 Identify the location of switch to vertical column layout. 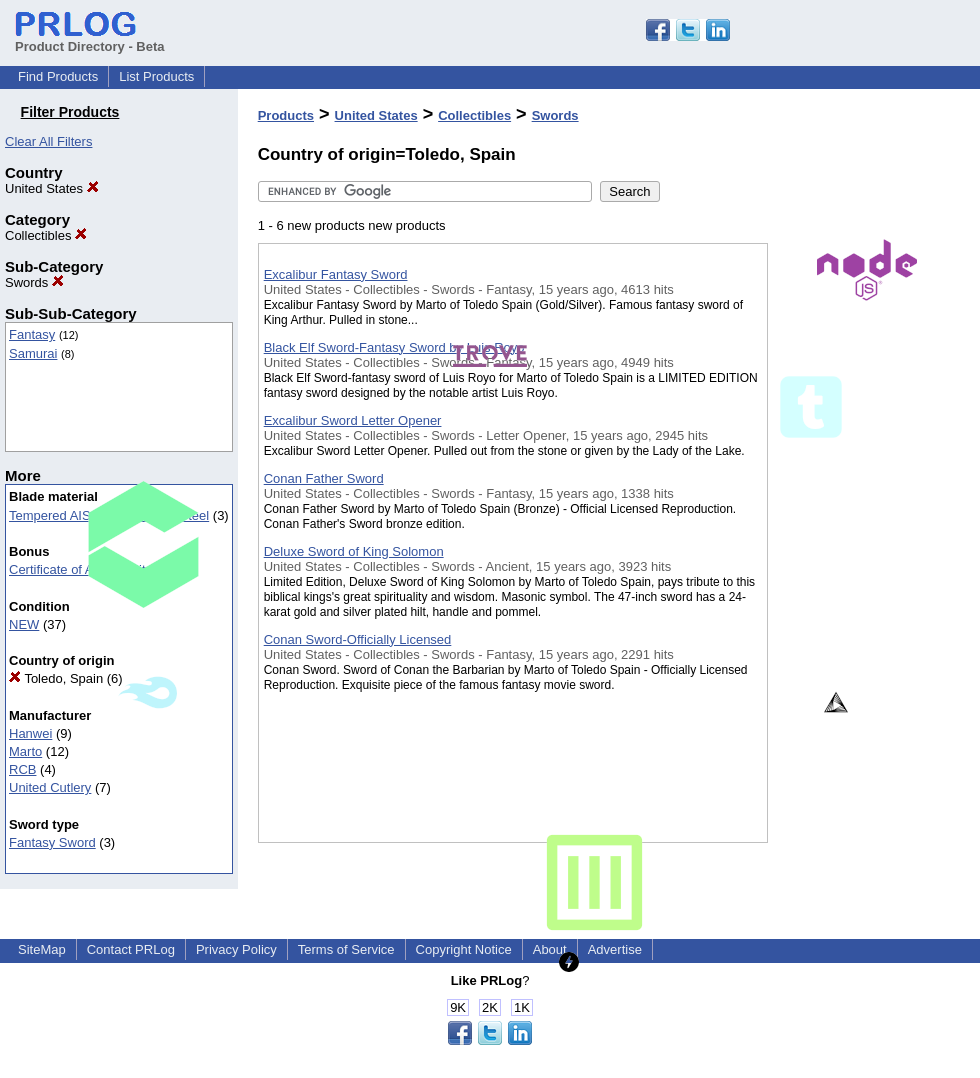
(594, 882).